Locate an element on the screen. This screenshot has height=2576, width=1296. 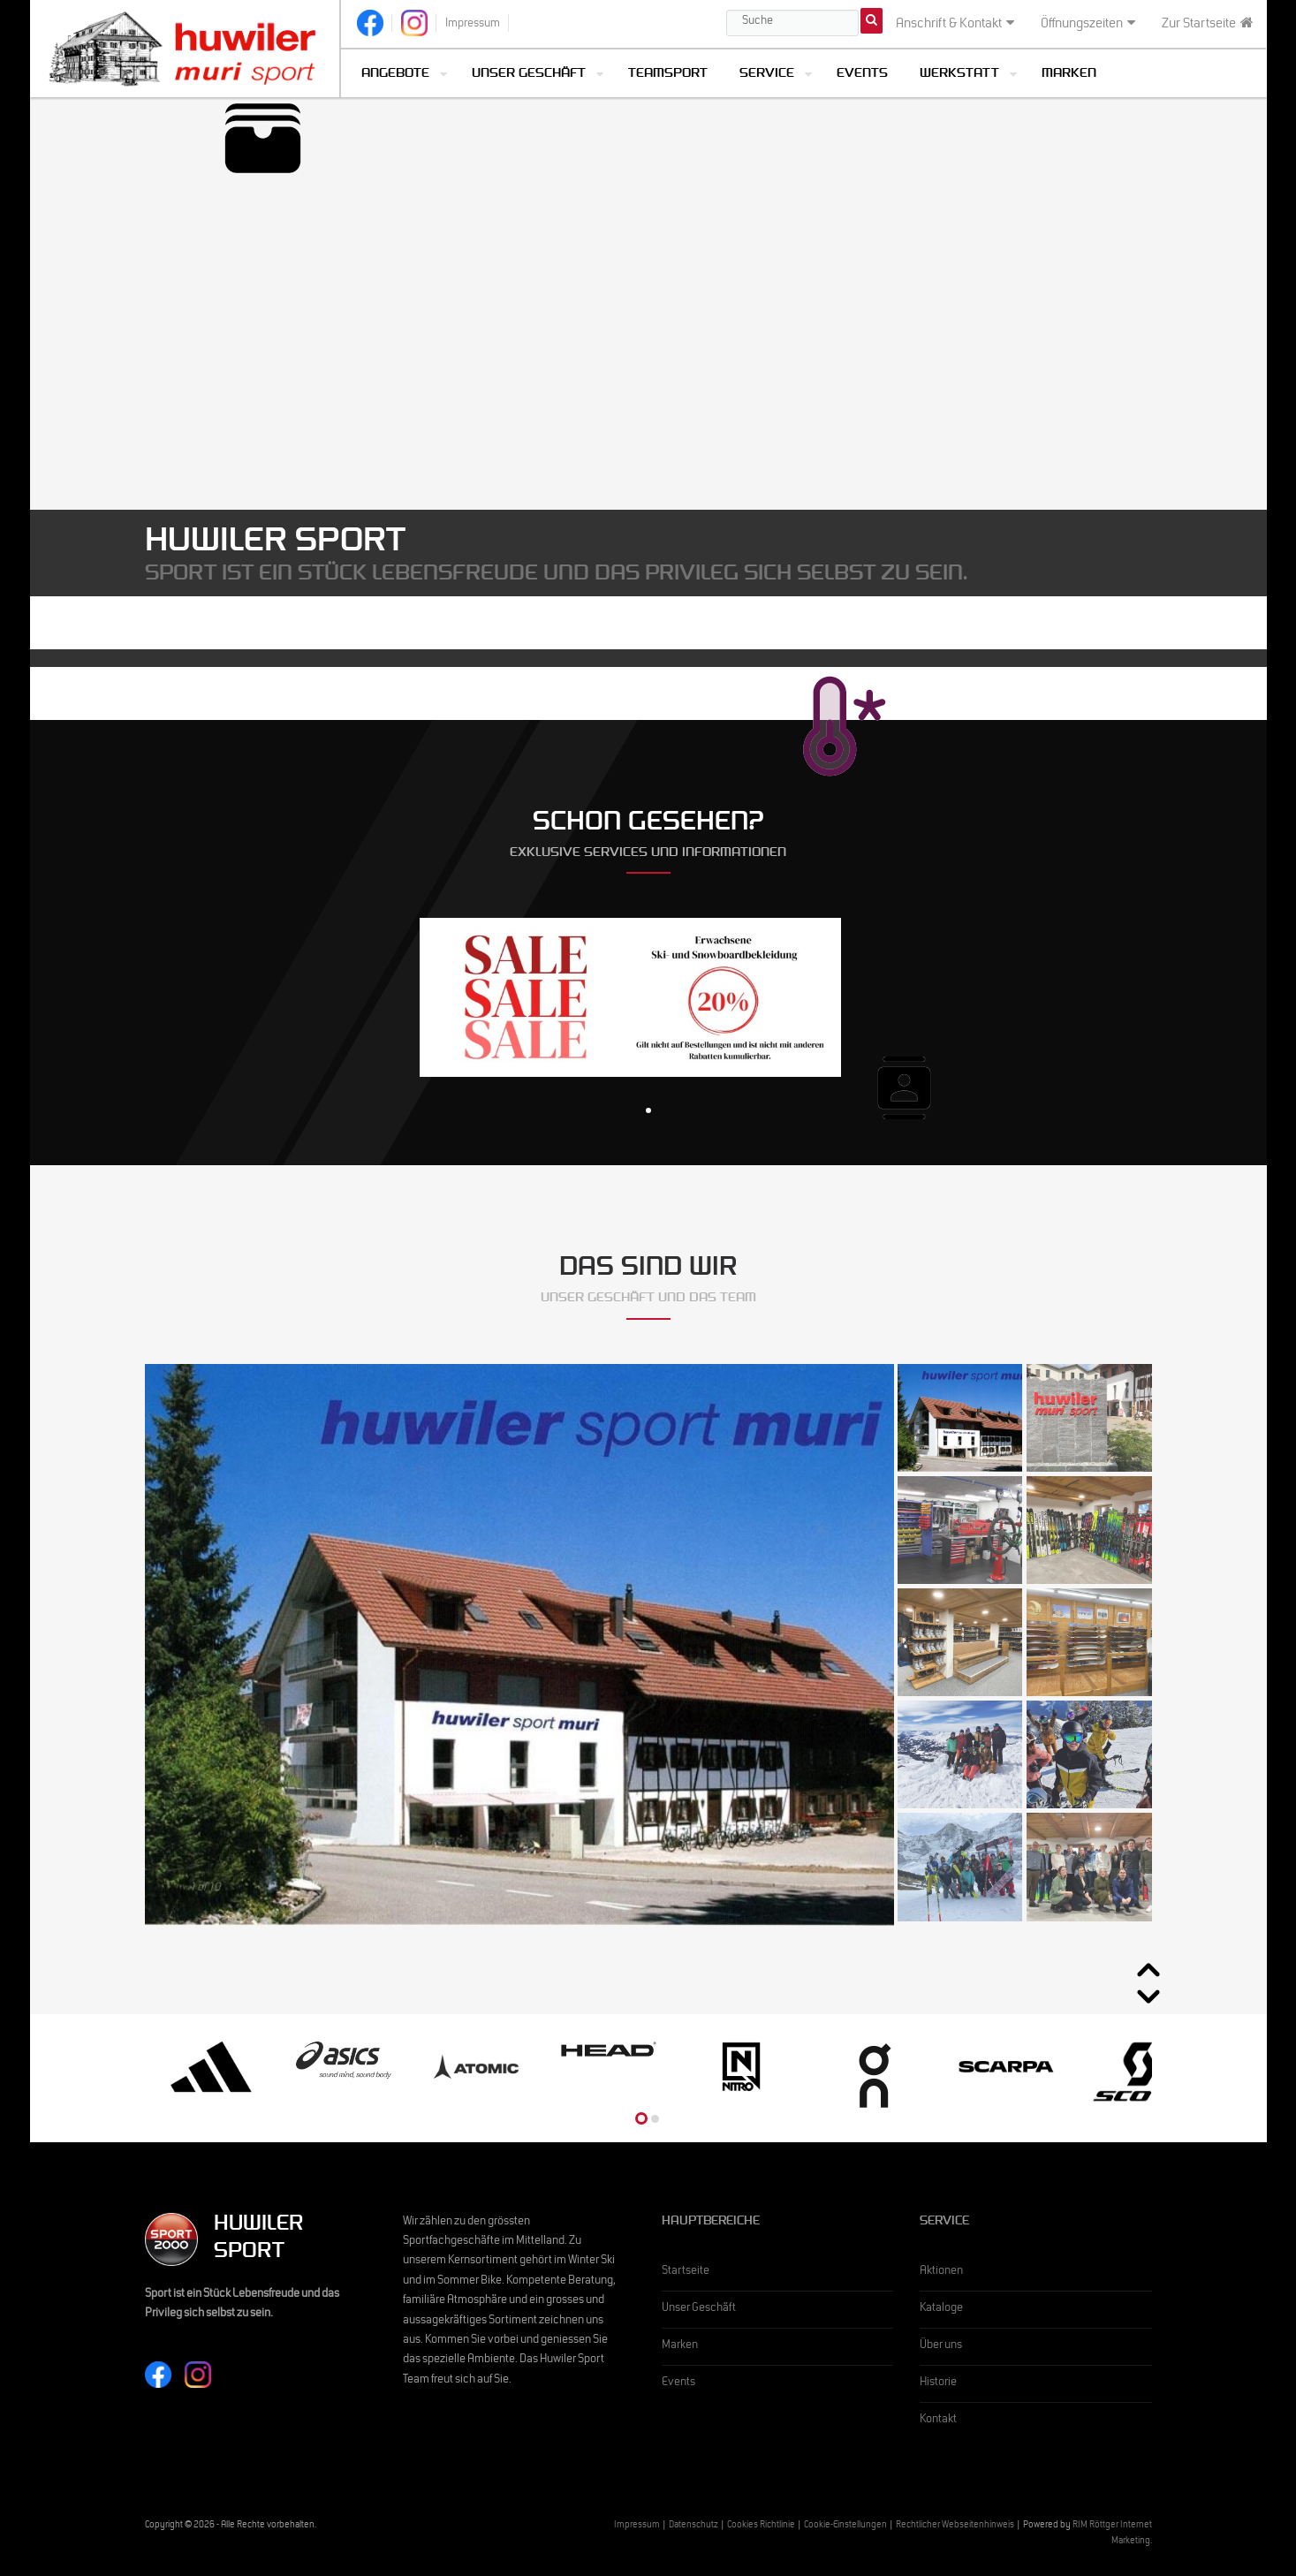
indicates low temperature or cold conditions is located at coordinates (833, 726).